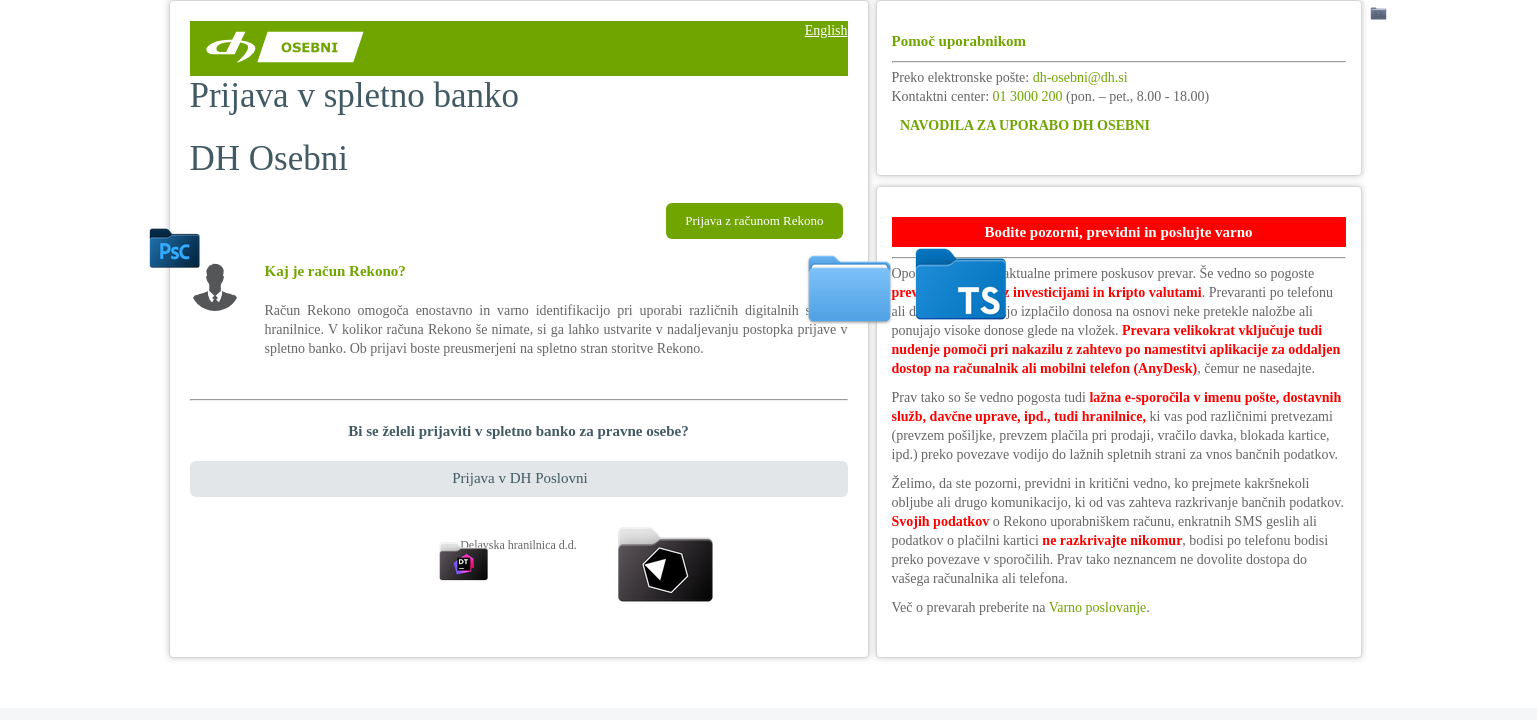 The height and width of the screenshot is (720, 1537). Describe the element at coordinates (1378, 13) in the screenshot. I see `open your videos folder` at that location.